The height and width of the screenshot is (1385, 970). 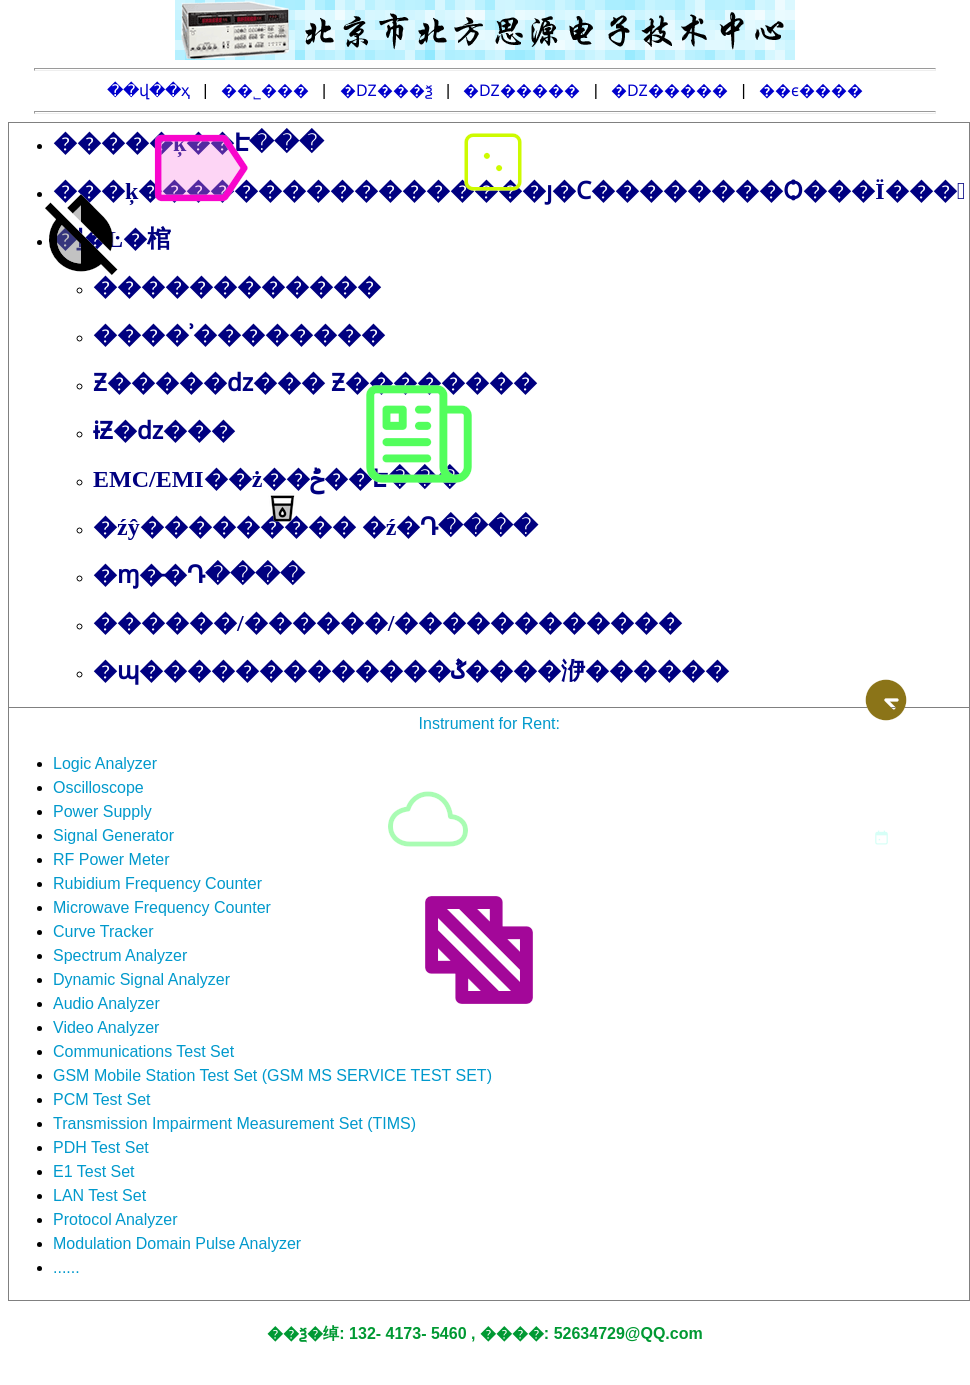 I want to click on view news or articles, so click(x=419, y=434).